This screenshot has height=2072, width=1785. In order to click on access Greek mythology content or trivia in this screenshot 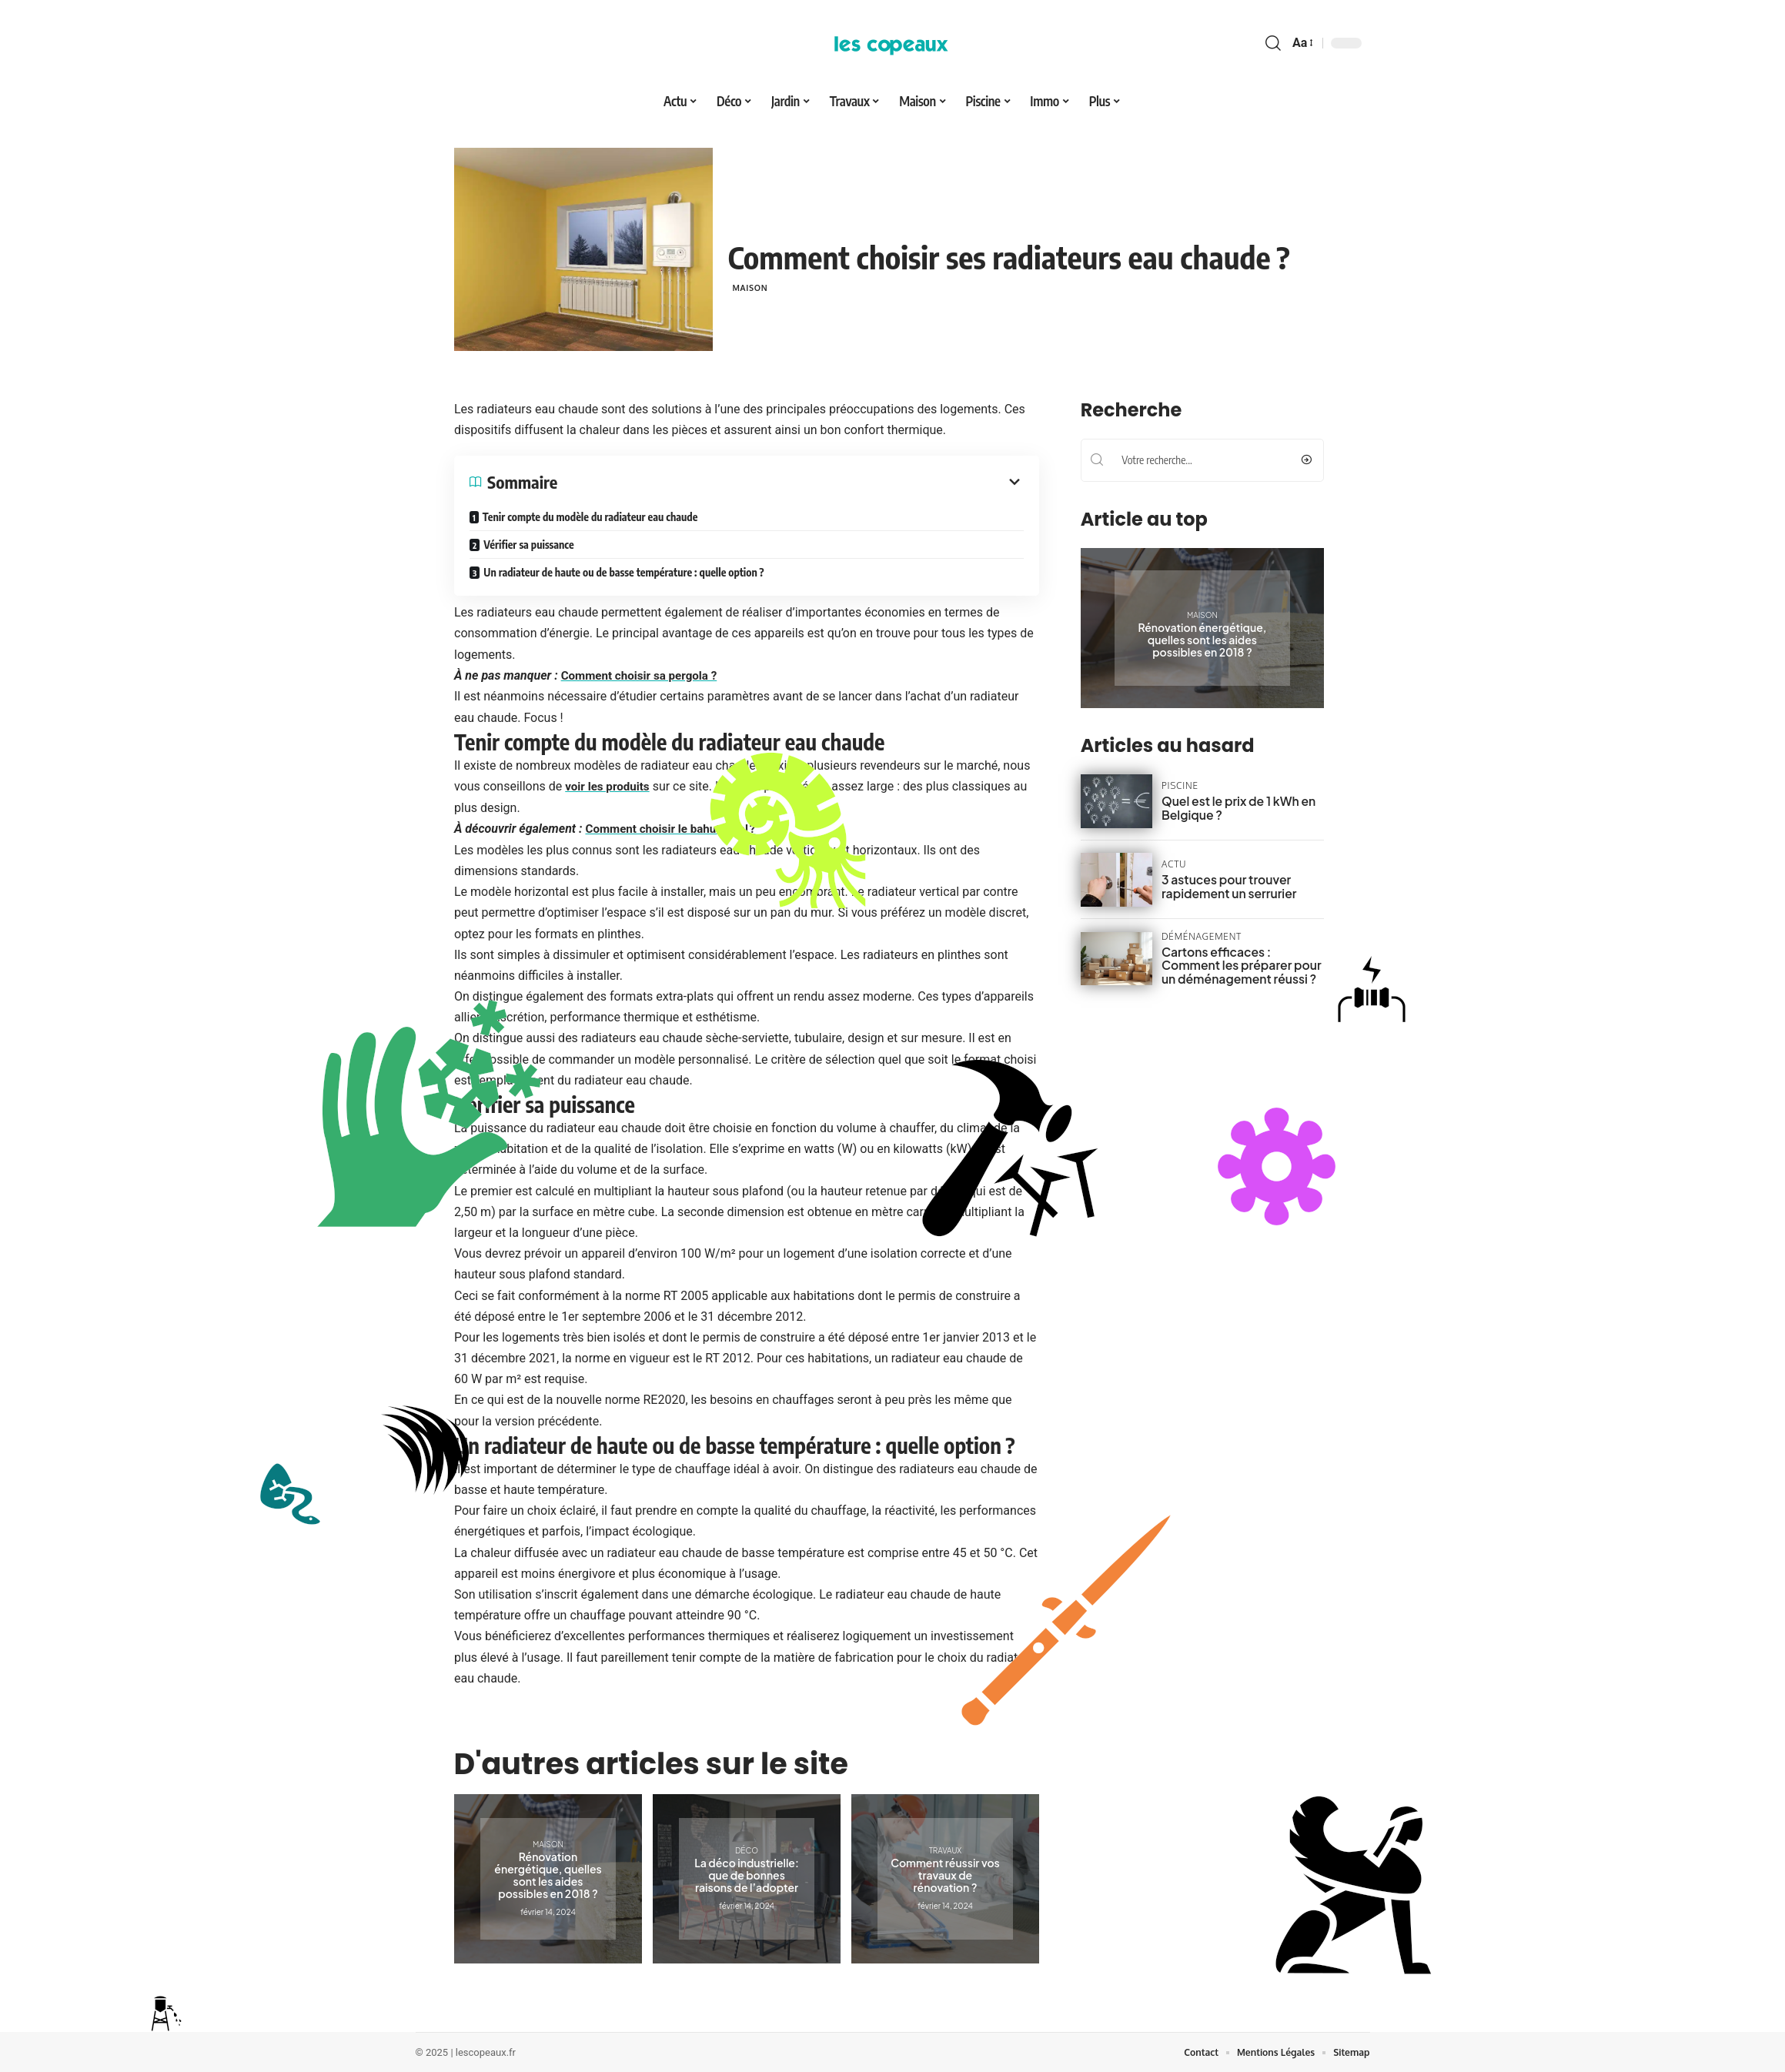, I will do `click(1355, 1885)`.